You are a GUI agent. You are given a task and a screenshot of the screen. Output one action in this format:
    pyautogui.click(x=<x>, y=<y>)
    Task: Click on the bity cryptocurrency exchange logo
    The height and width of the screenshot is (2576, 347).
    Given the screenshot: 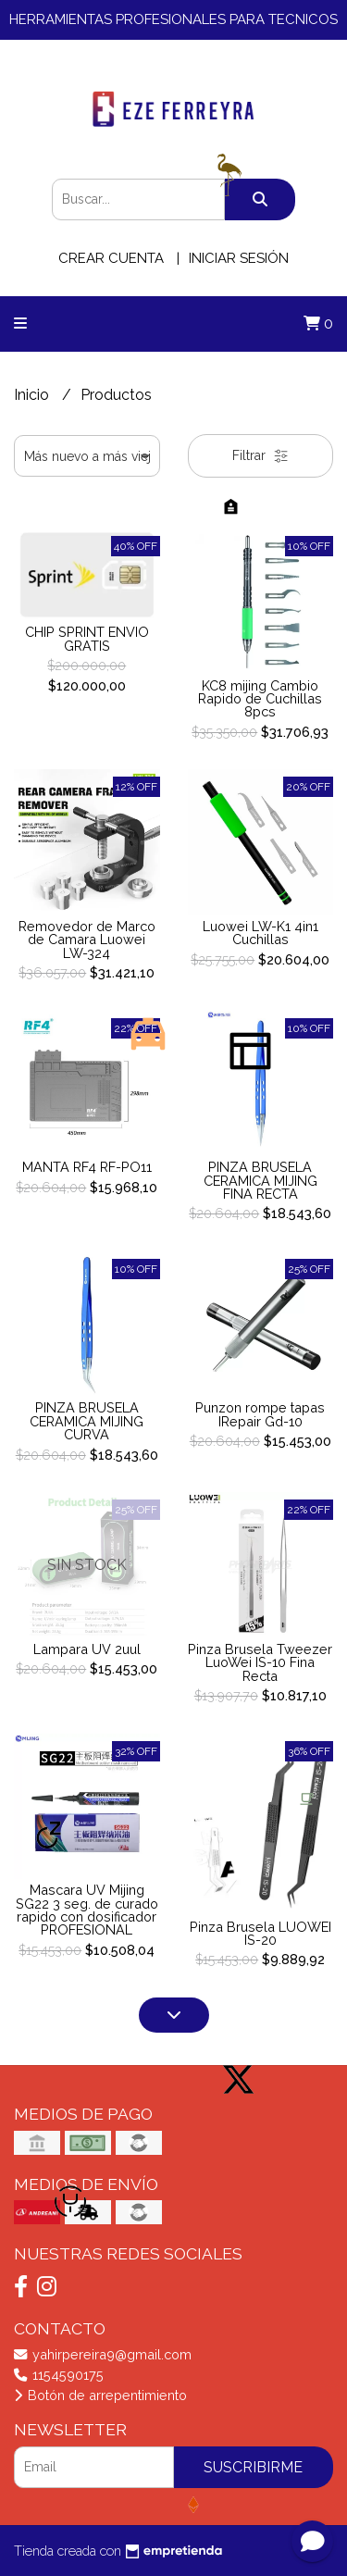 What is the action you would take?
    pyautogui.click(x=70, y=2202)
    